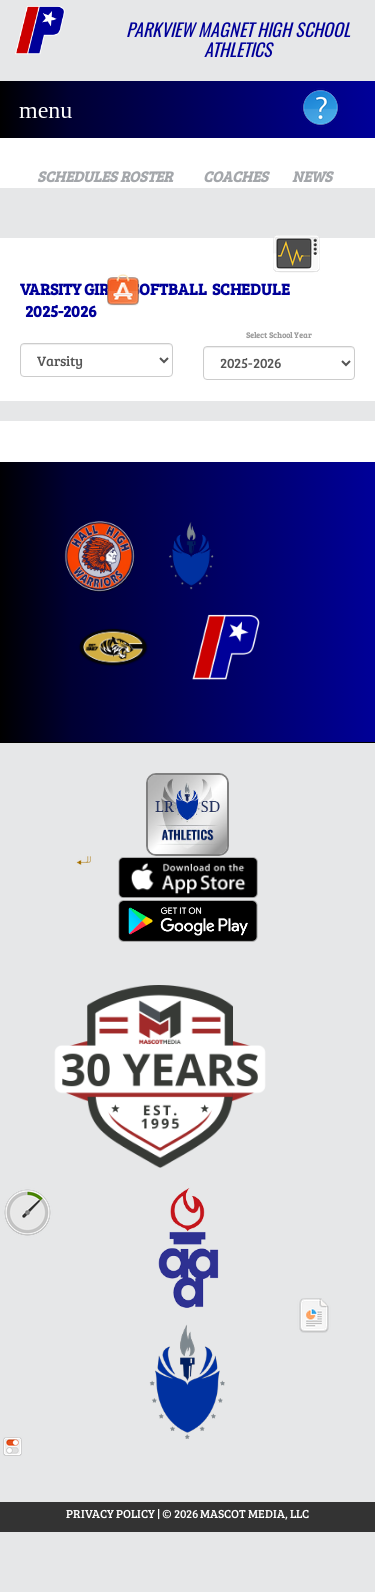 The height and width of the screenshot is (1592, 375). Describe the element at coordinates (296, 253) in the screenshot. I see `launch htop system monitor application` at that location.